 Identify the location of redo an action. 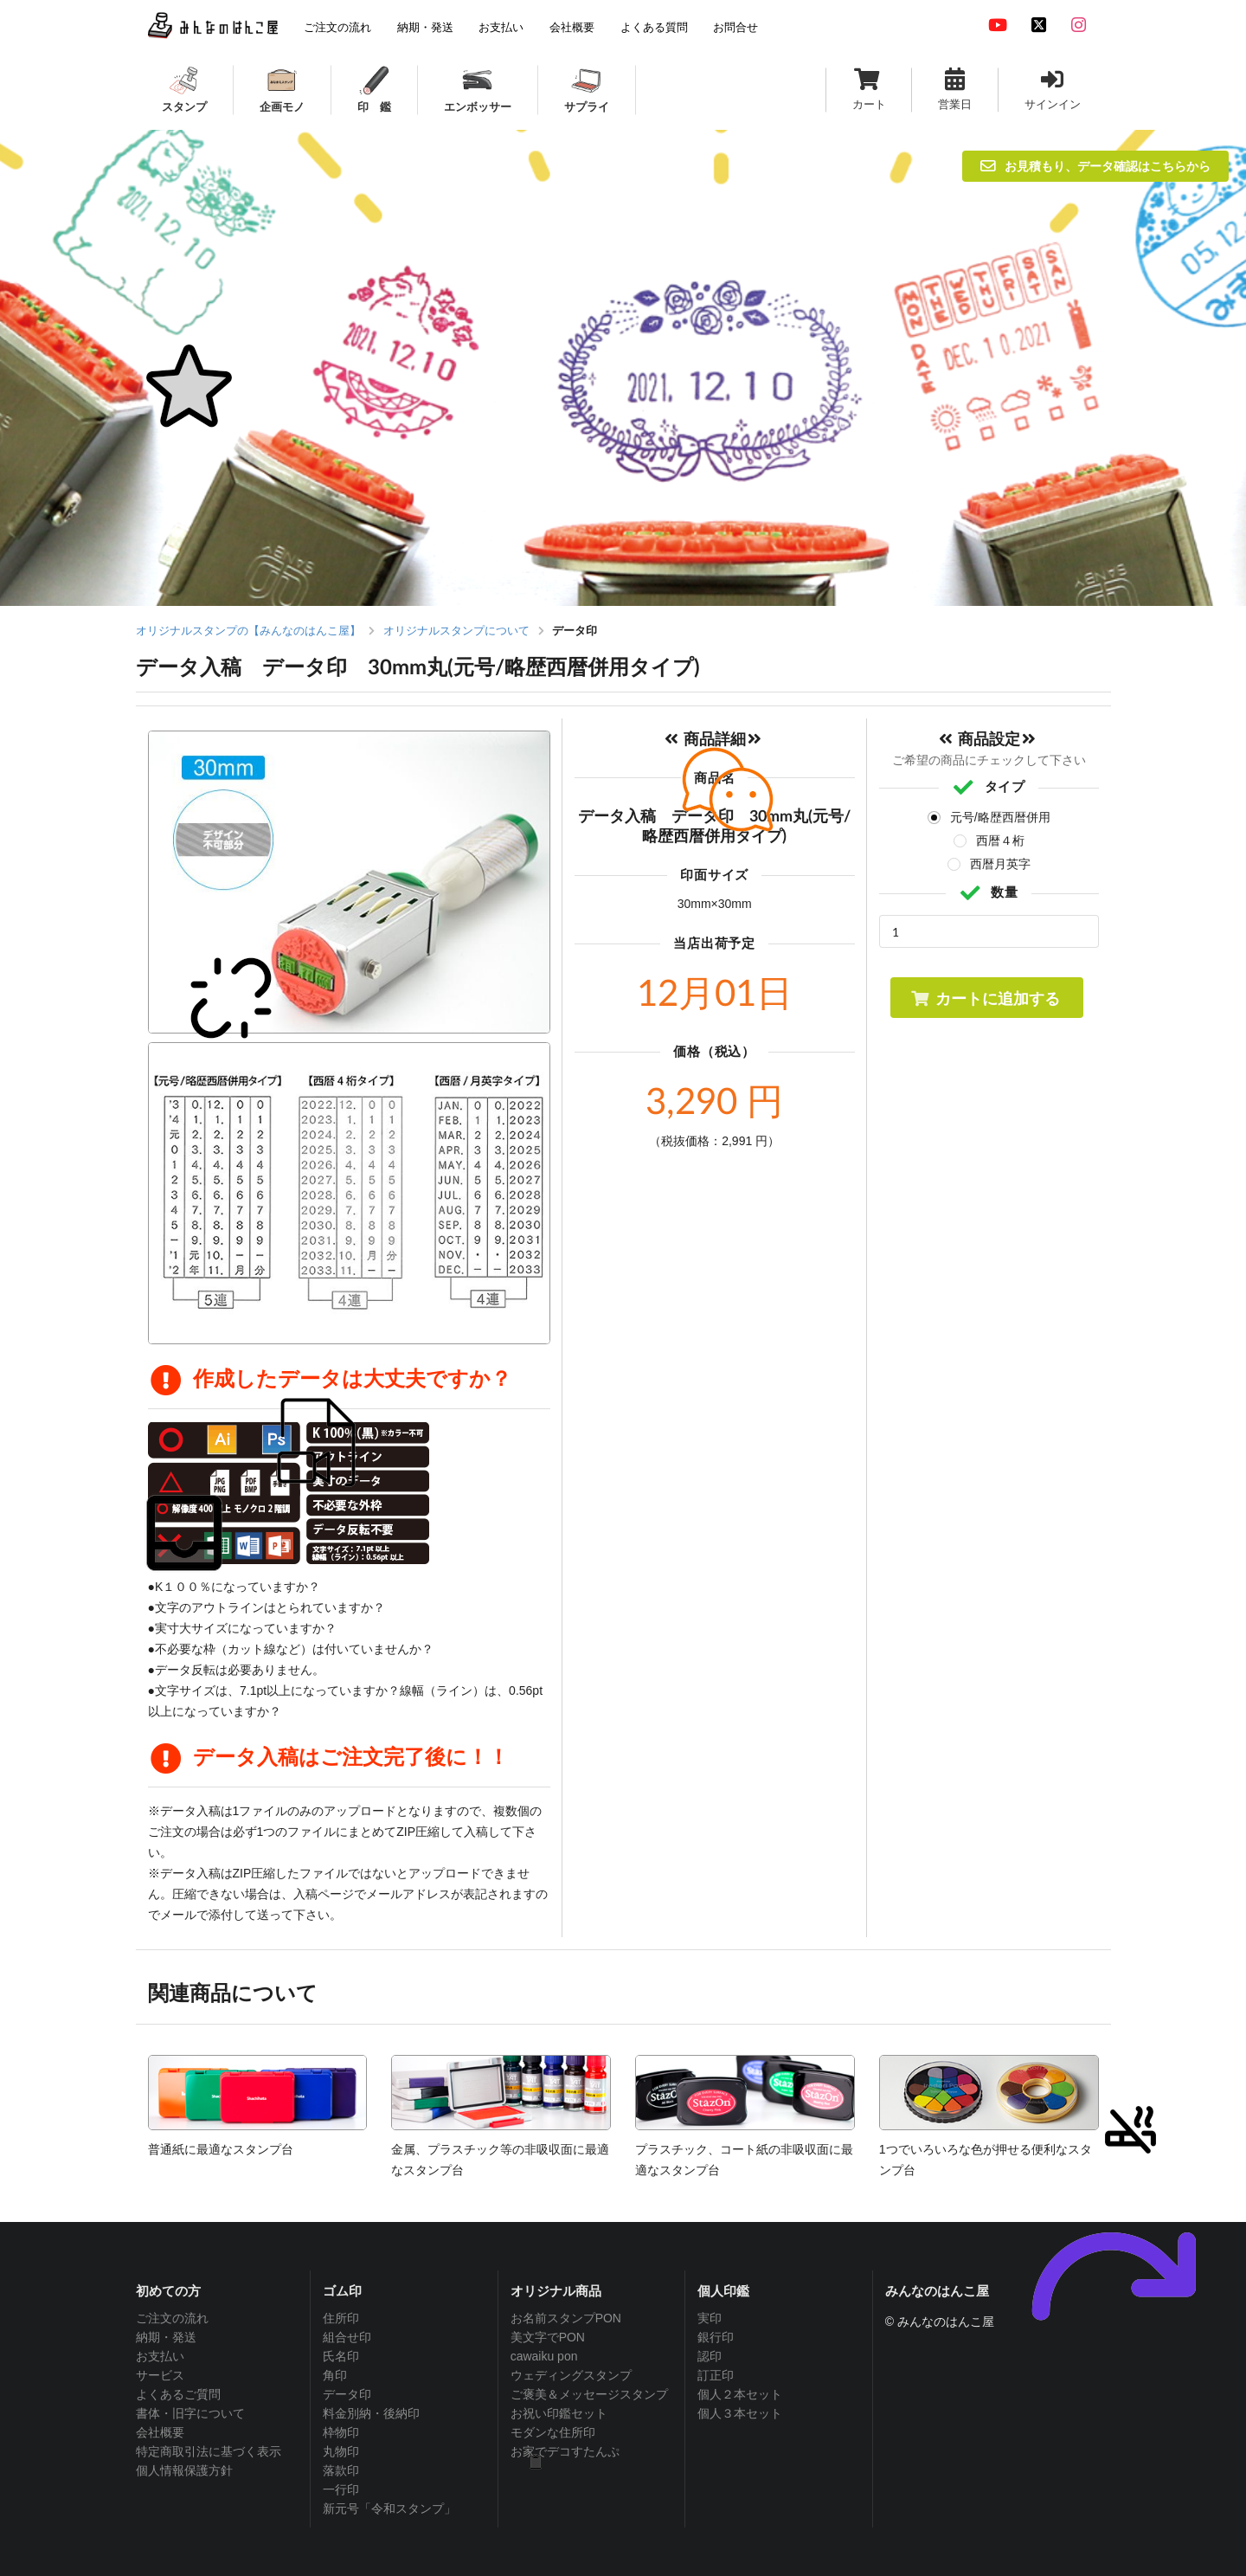
(1111, 2270).